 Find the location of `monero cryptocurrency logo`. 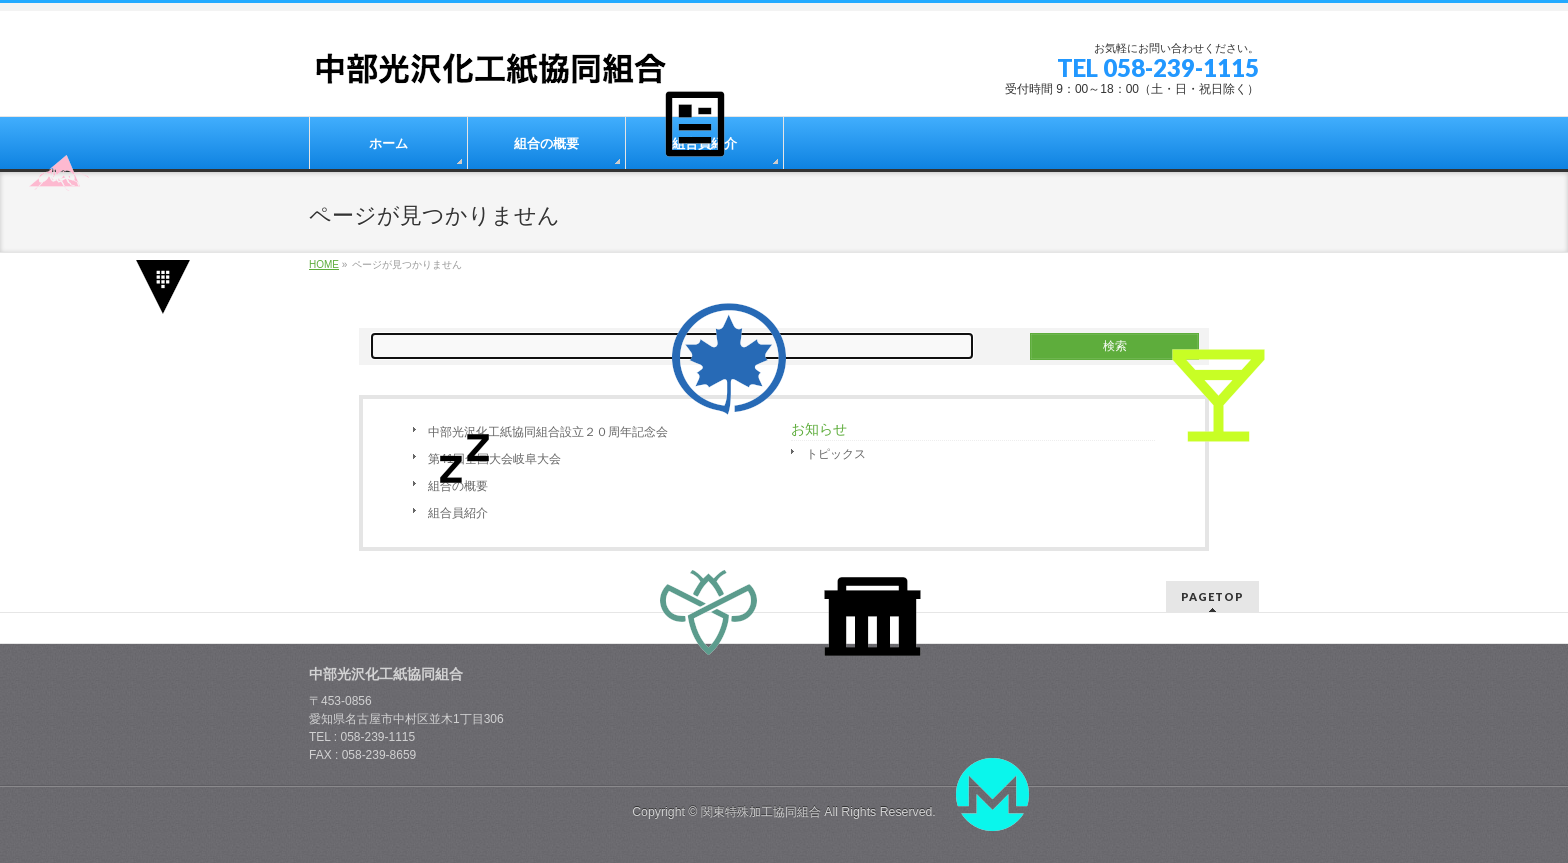

monero cryptocurrency logo is located at coordinates (992, 794).